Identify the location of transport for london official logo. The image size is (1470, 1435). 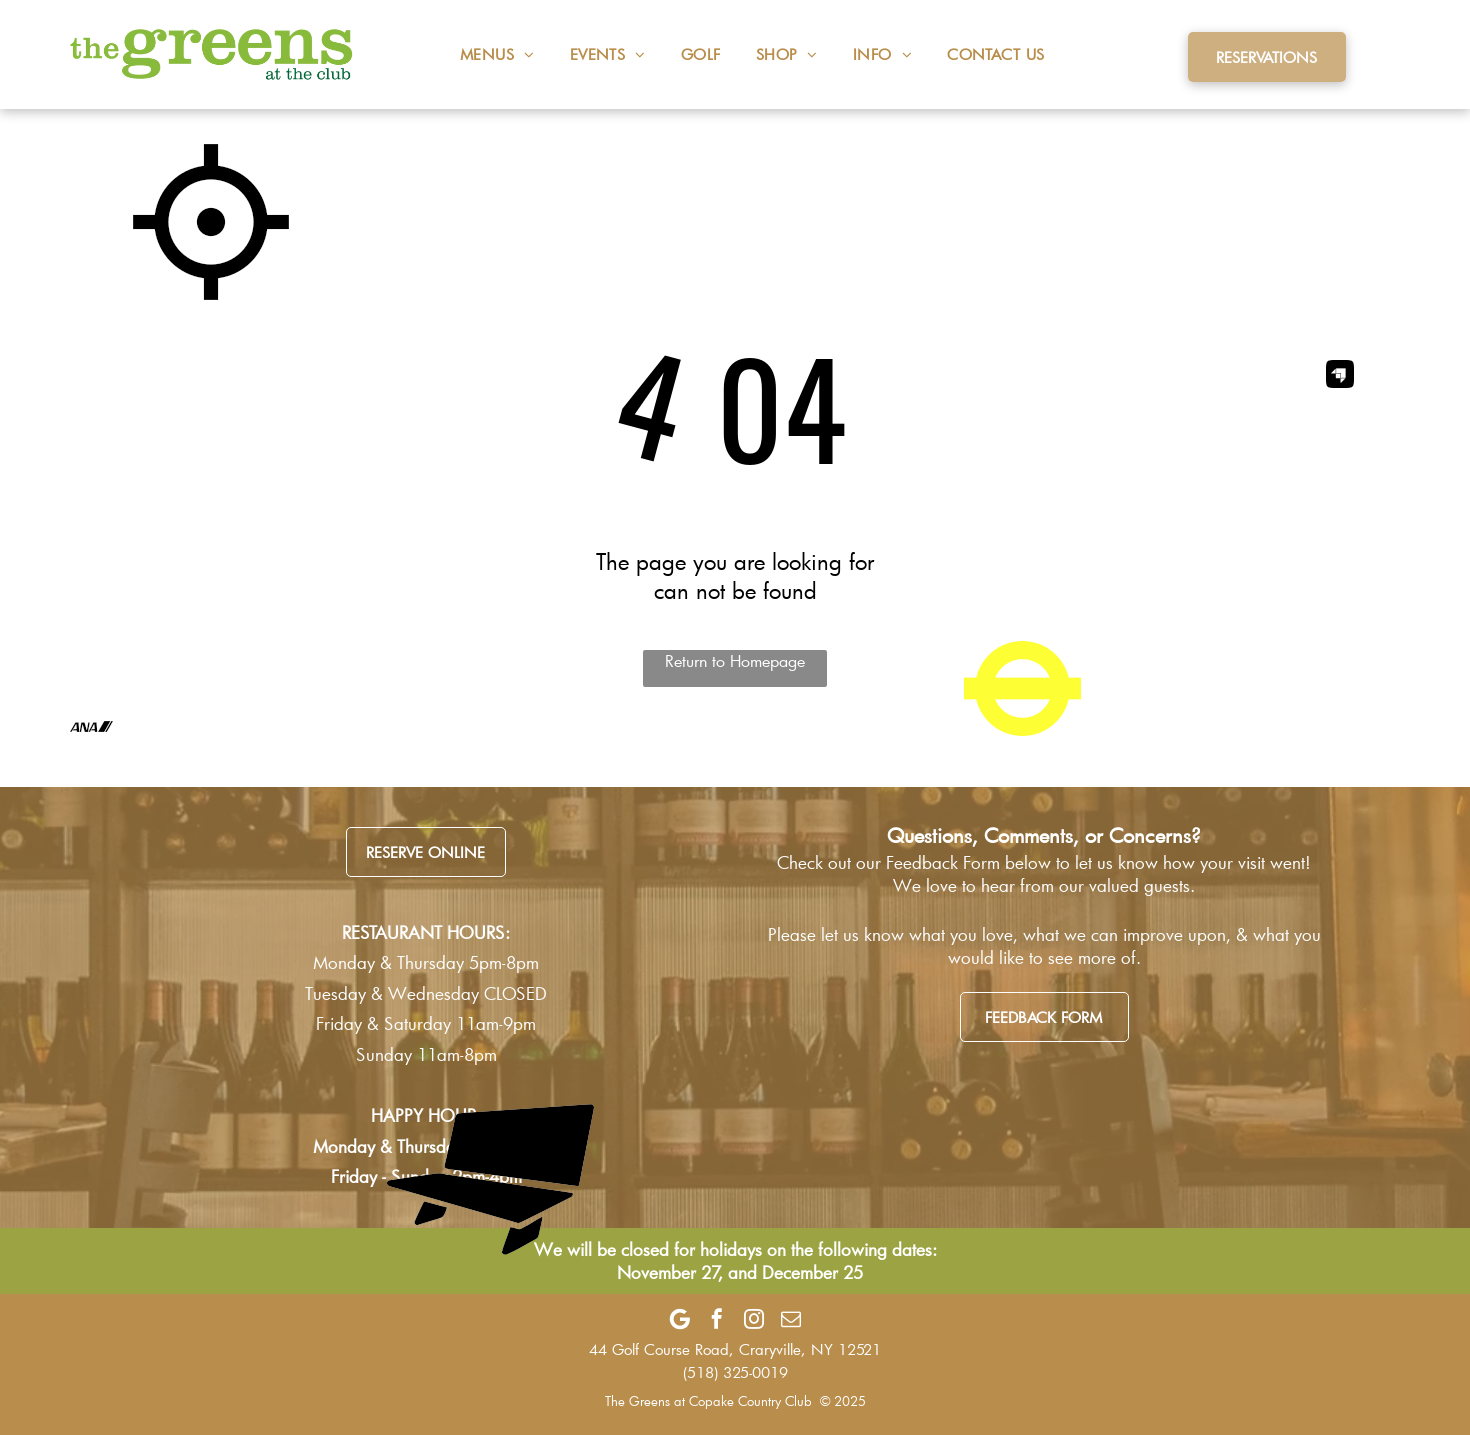
(1022, 688).